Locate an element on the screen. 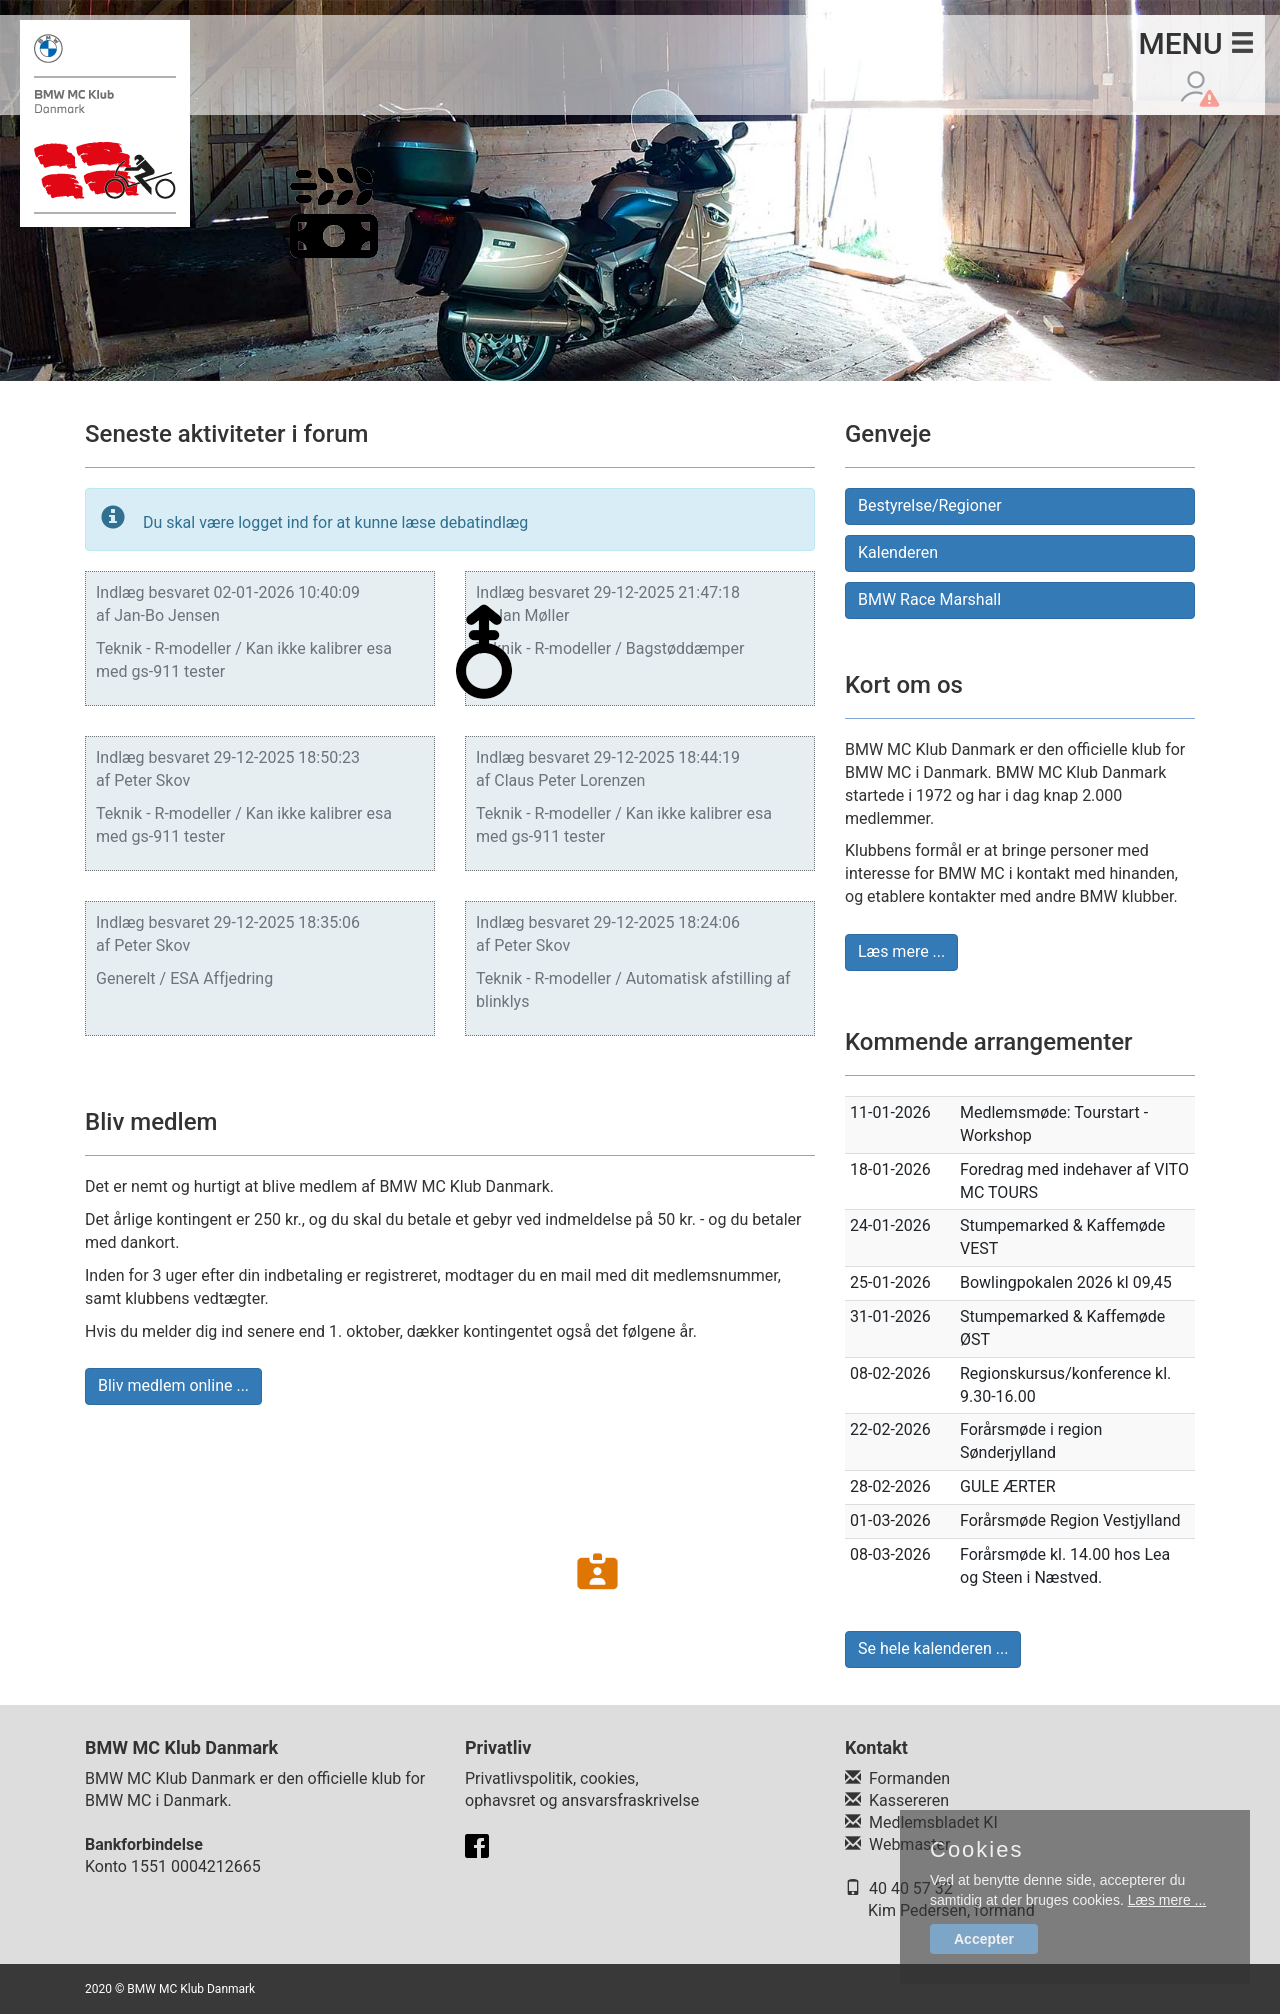 This screenshot has height=2014, width=1280. view user profile or identification is located at coordinates (597, 1573).